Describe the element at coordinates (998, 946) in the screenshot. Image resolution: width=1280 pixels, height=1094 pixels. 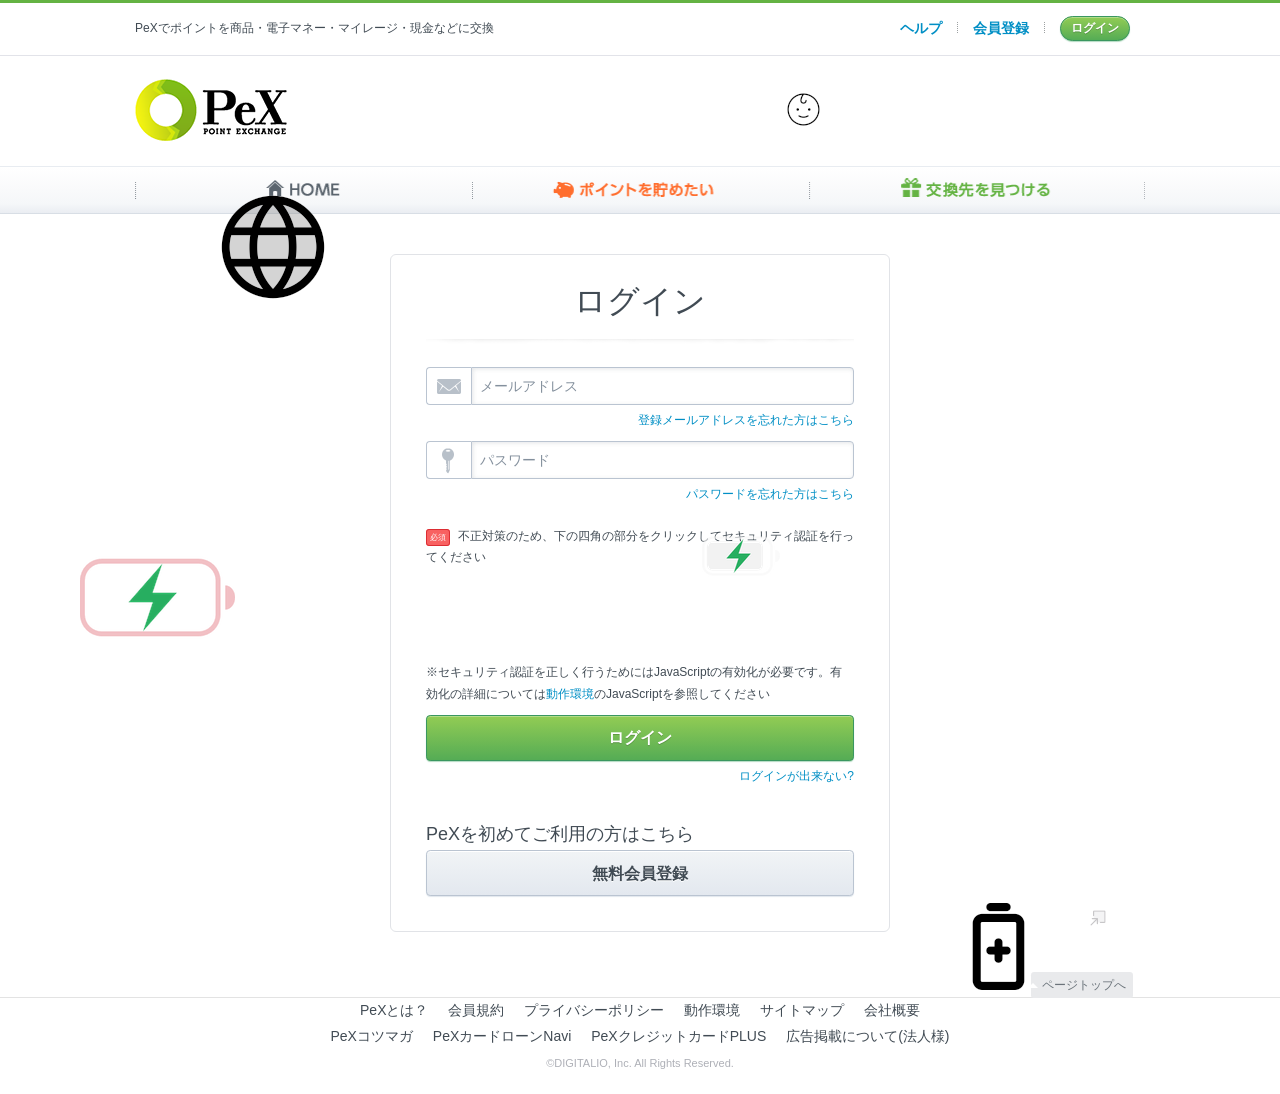
I see `add or extend battery life` at that location.